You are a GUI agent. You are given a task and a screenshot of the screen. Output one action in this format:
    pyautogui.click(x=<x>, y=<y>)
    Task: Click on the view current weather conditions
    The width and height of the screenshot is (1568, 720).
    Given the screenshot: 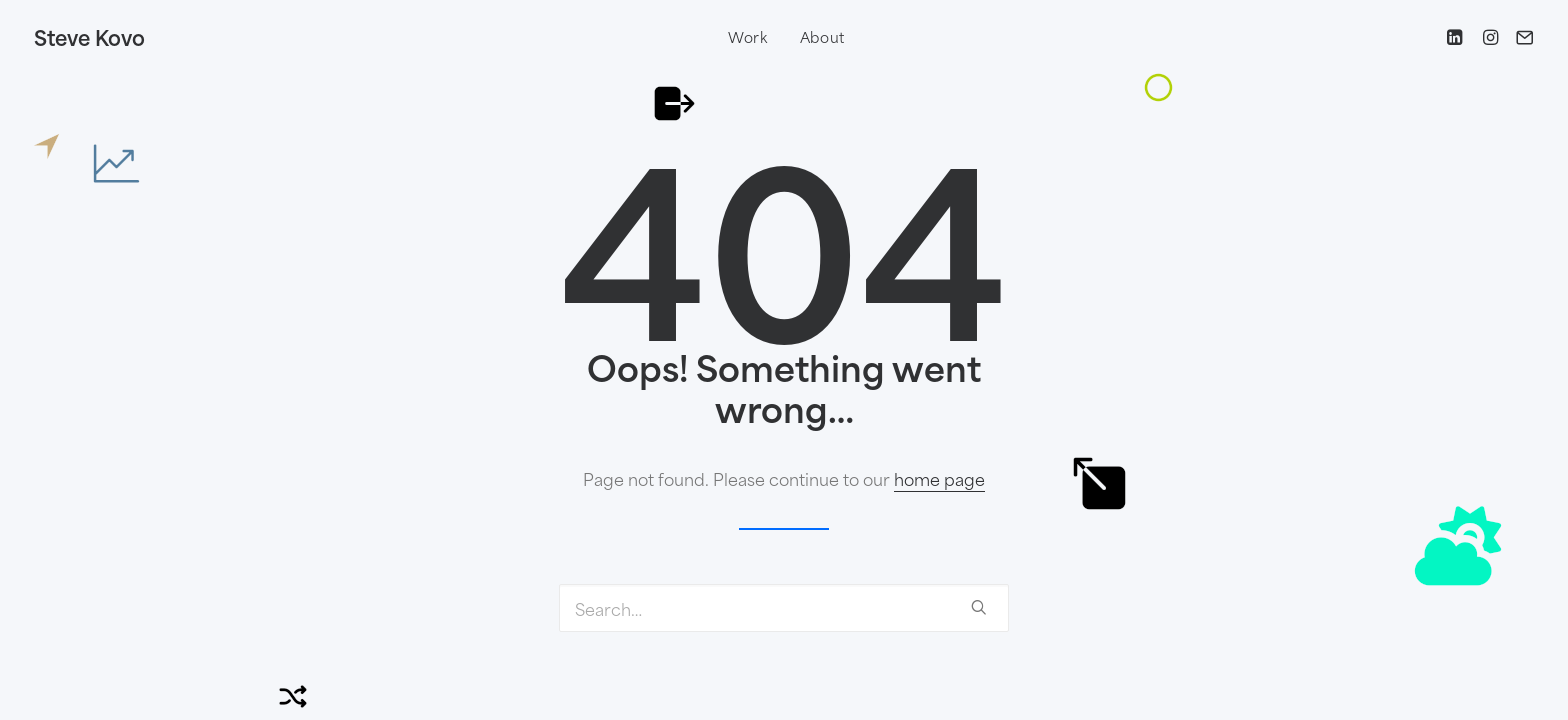 What is the action you would take?
    pyautogui.click(x=1458, y=547)
    